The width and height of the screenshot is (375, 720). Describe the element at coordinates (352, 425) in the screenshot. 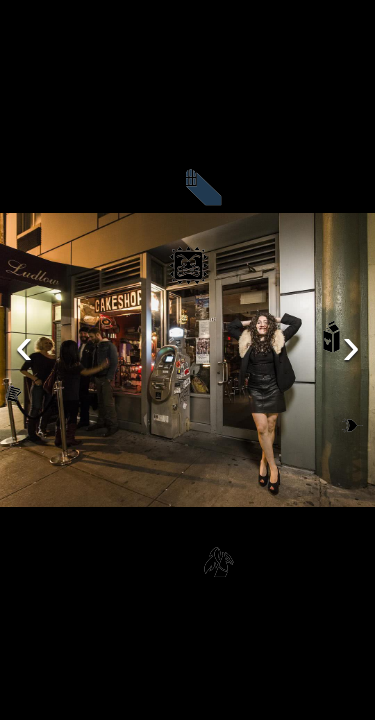

I see `represents an XOR logic gate in a circuit diagram` at that location.